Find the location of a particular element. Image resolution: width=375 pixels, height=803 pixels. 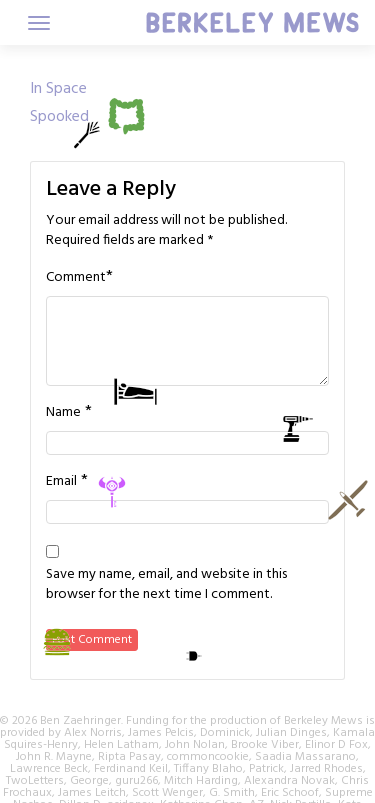

represents a NAND logic gate in a circuit diagram is located at coordinates (194, 656).